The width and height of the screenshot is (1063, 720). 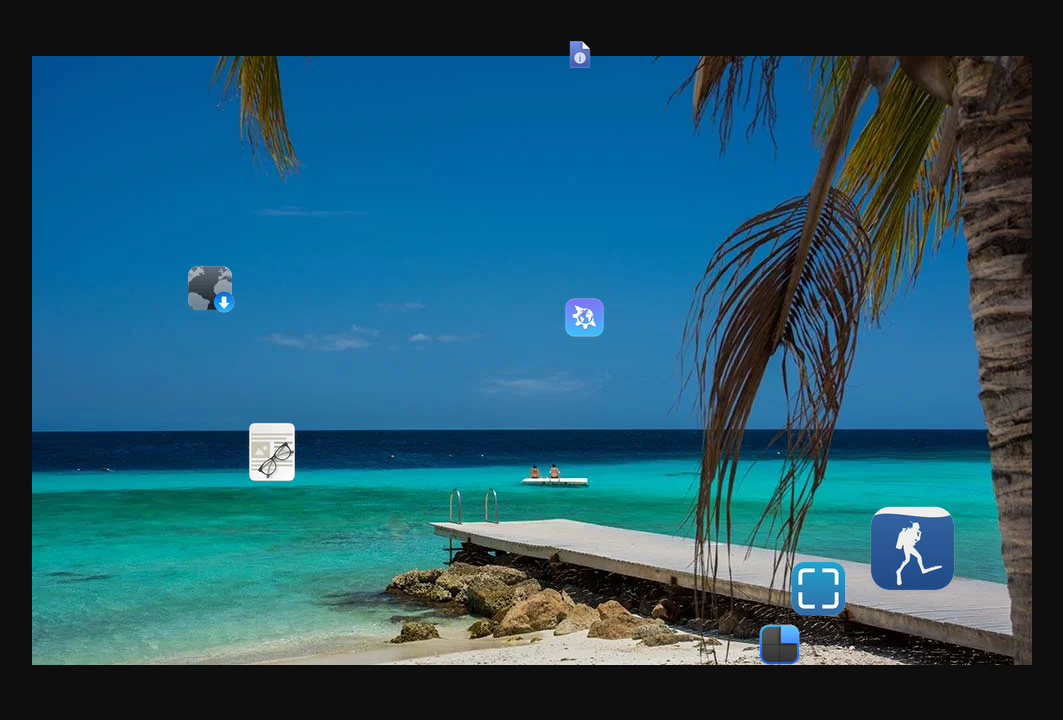 I want to click on launch konqueror web browser, so click(x=584, y=317).